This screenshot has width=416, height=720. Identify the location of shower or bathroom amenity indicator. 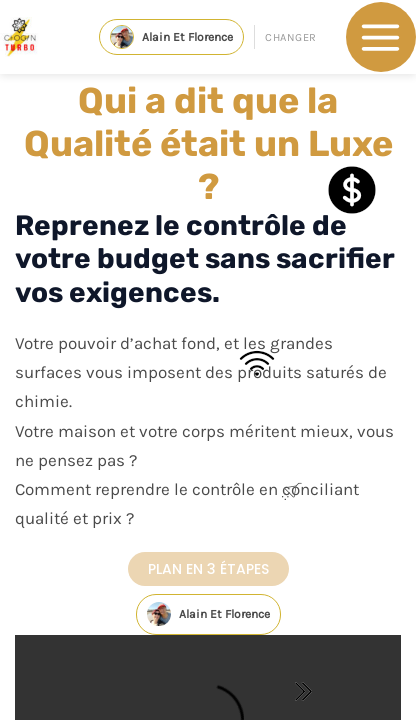
(291, 490).